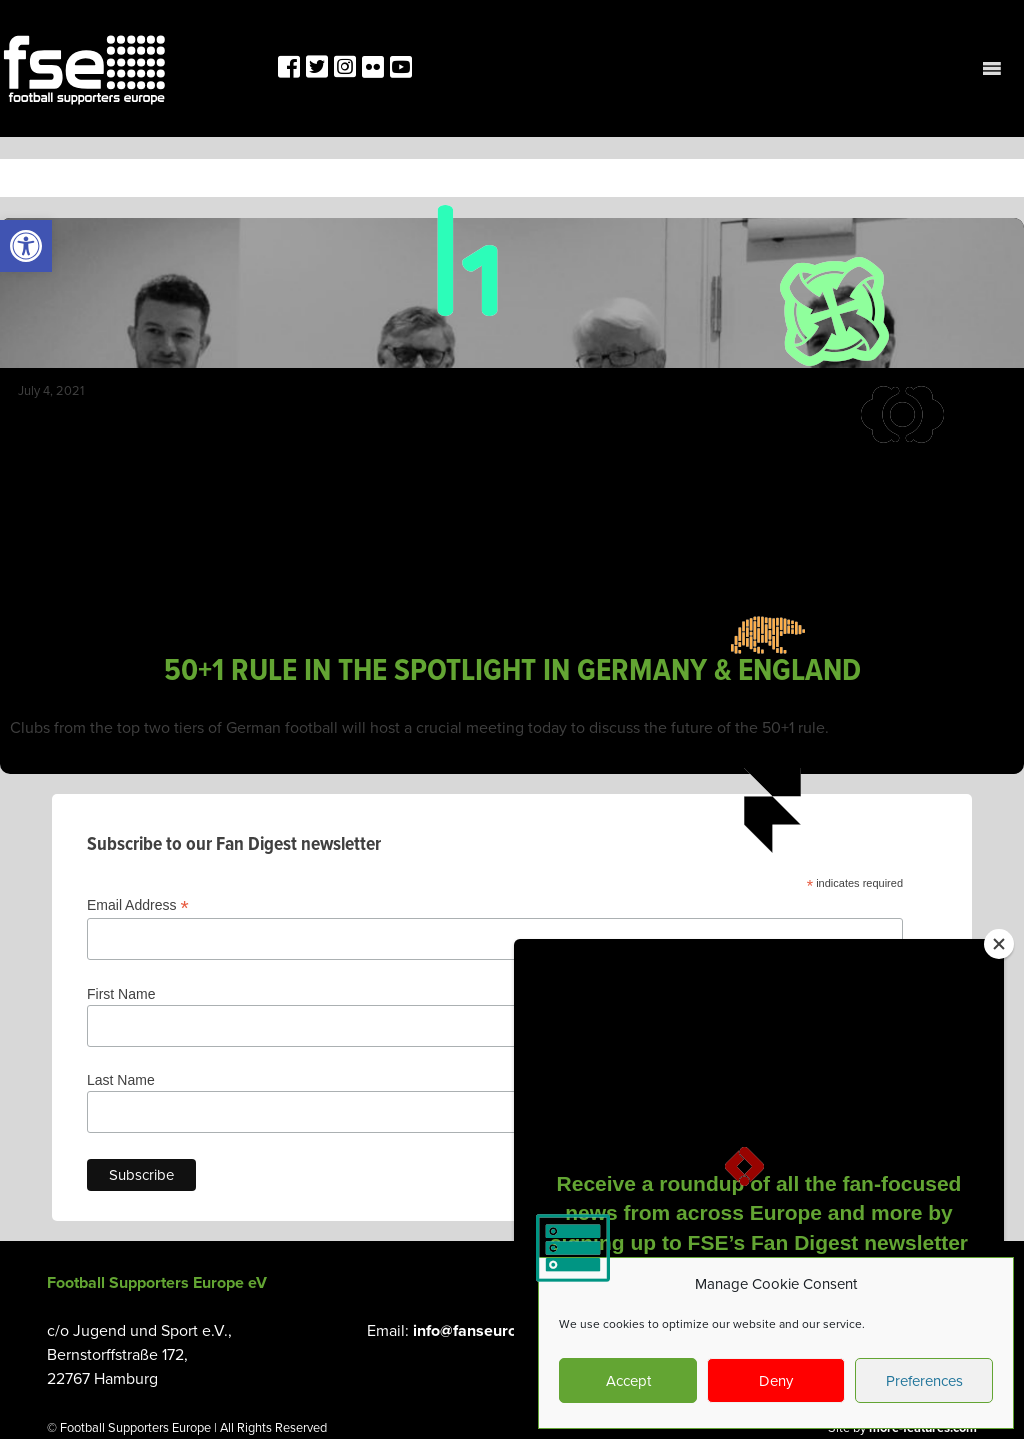  I want to click on polars data library branding, so click(768, 635).